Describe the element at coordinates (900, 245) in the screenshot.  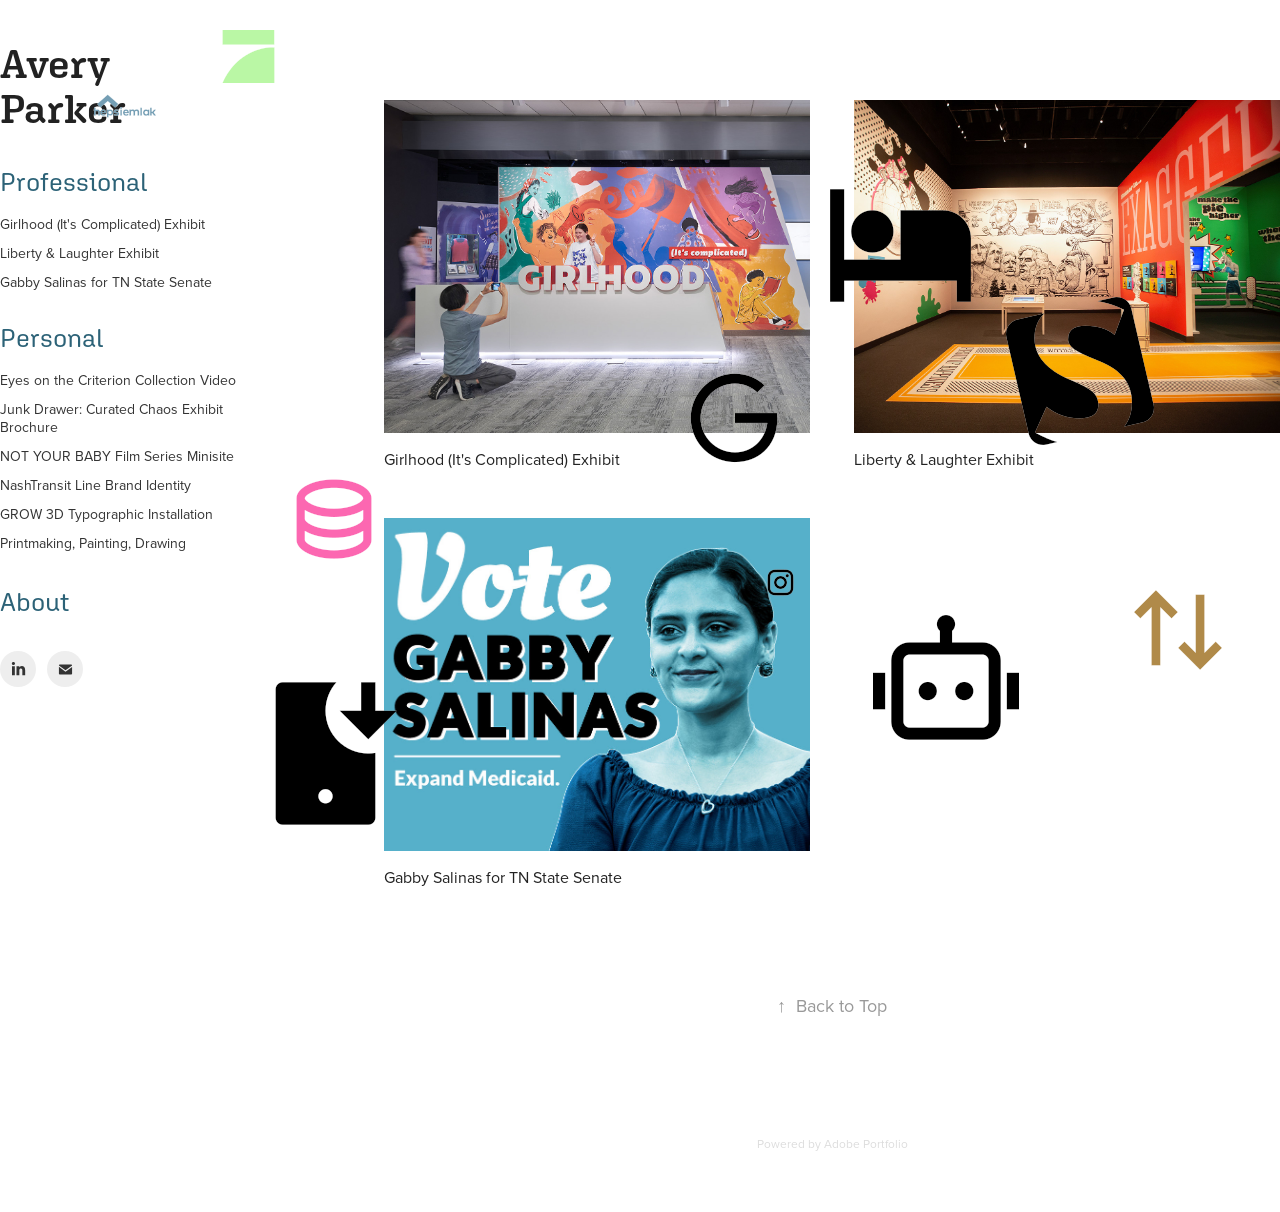
I see `find nearby hotels or accommodations` at that location.